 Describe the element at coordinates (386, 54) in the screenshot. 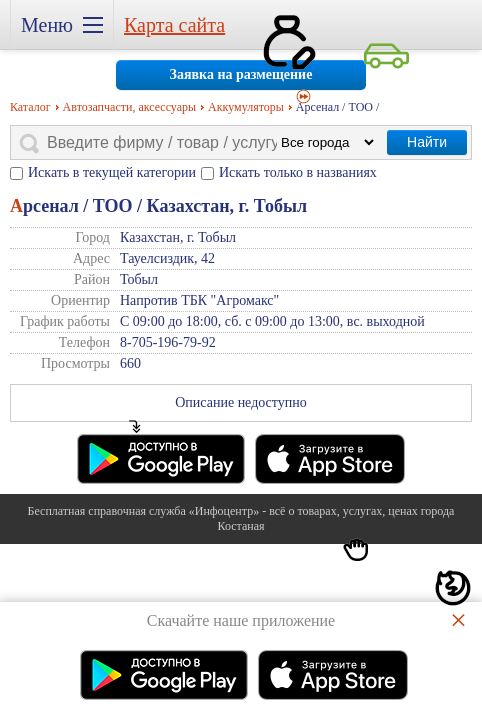

I see `select car or vehicle mode` at that location.